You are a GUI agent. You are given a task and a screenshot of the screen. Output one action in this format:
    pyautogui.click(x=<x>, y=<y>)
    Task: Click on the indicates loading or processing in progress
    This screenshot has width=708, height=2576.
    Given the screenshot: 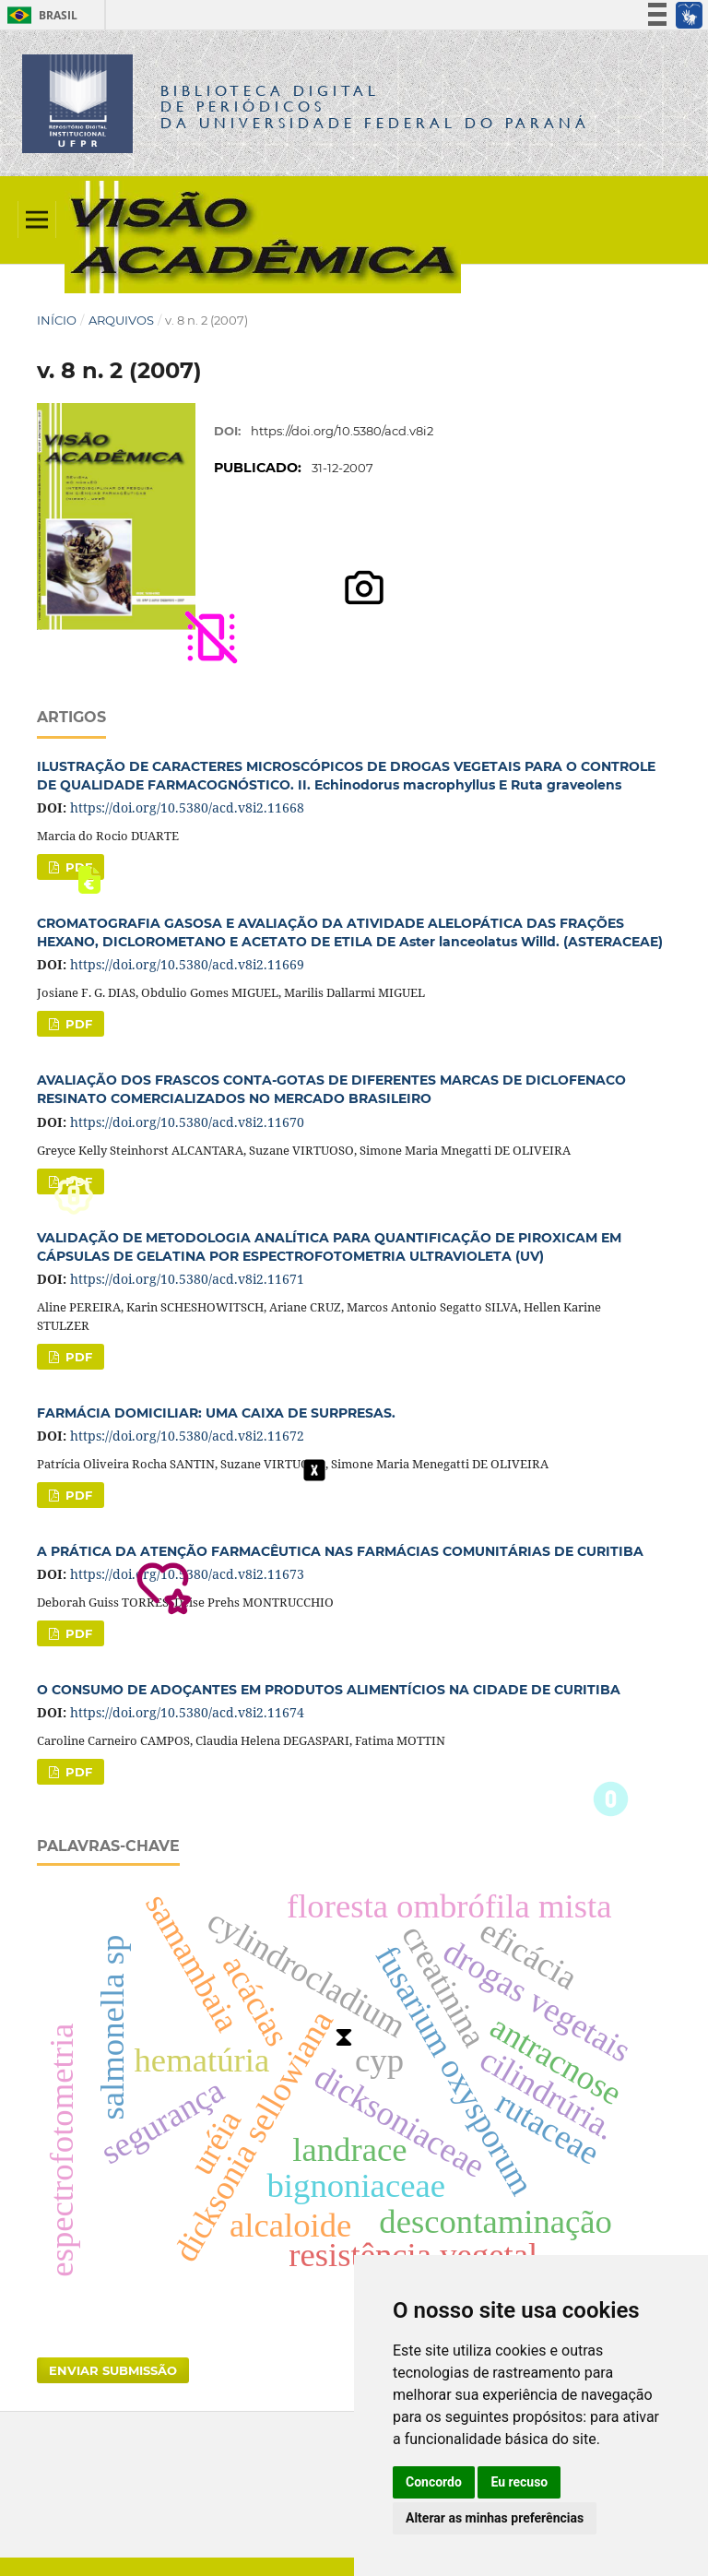 What is the action you would take?
    pyautogui.click(x=344, y=2037)
    